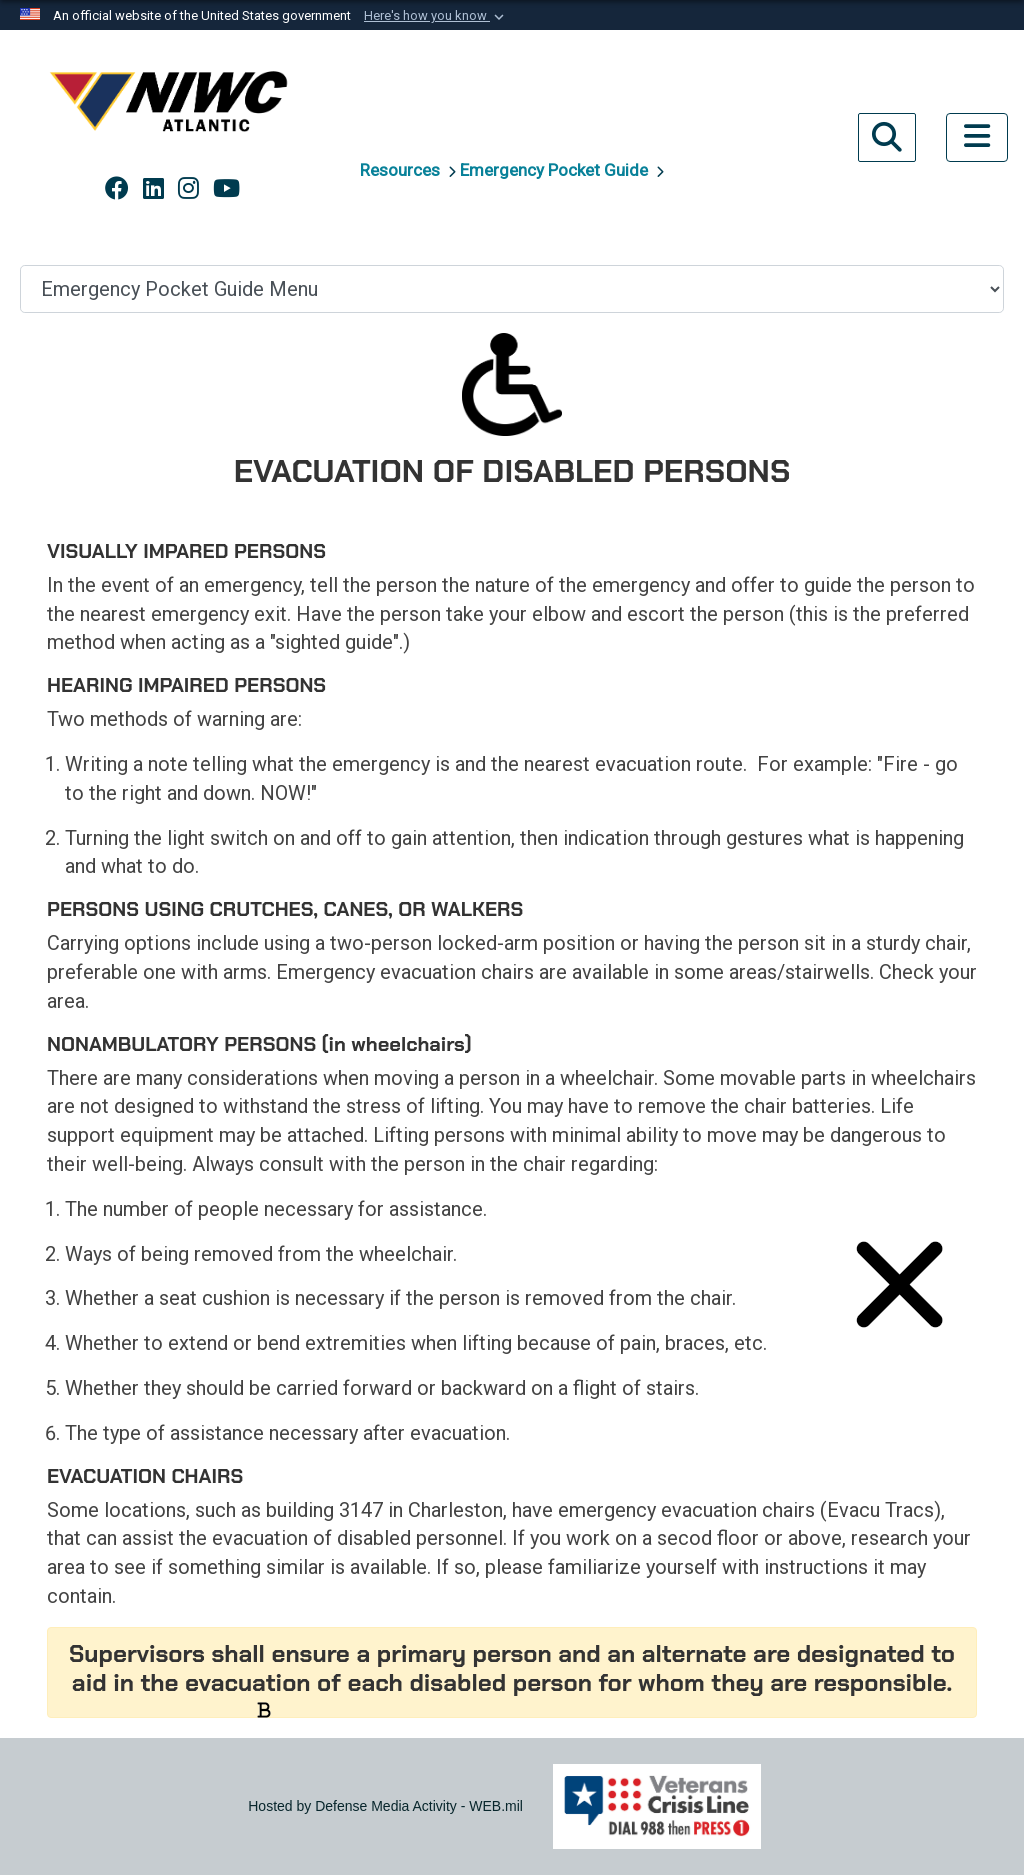 The image size is (1024, 1875). I want to click on close a window or dialog, so click(899, 1284).